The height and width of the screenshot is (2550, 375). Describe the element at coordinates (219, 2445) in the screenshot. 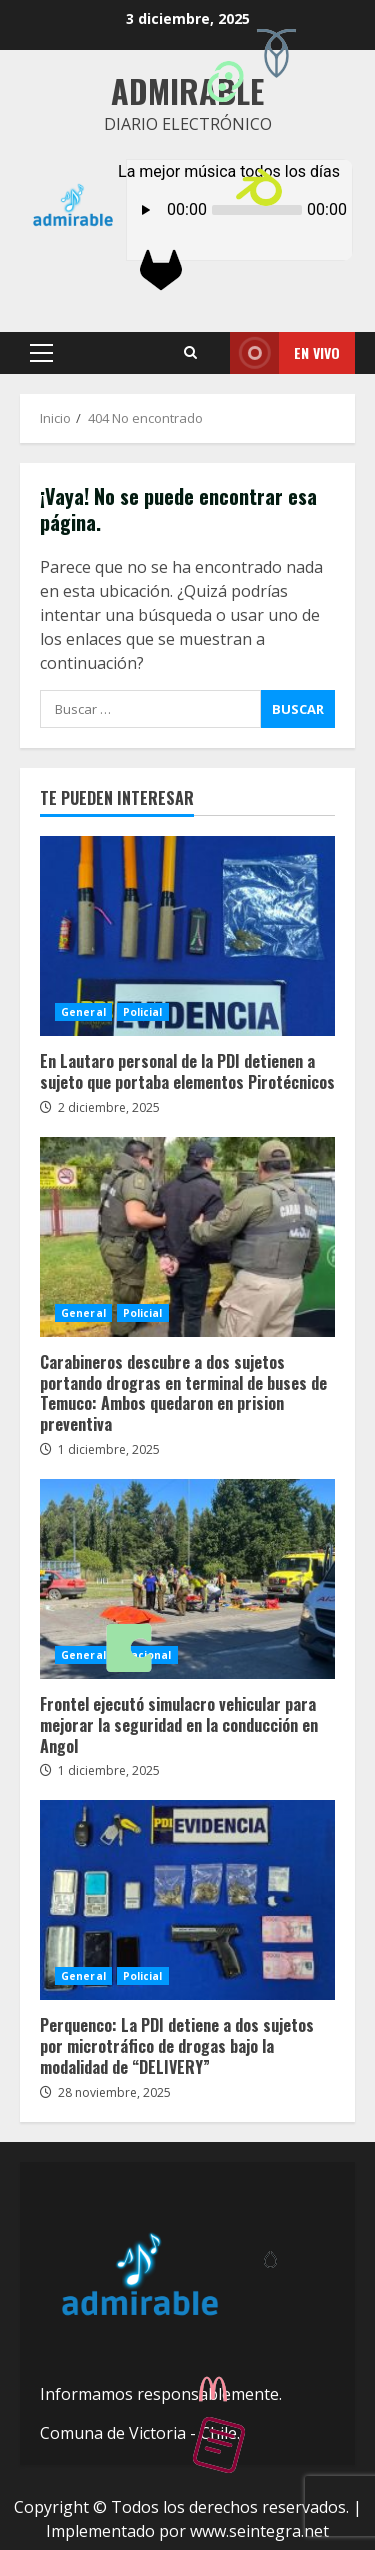

I see `visit read.cv profile or portfolio` at that location.